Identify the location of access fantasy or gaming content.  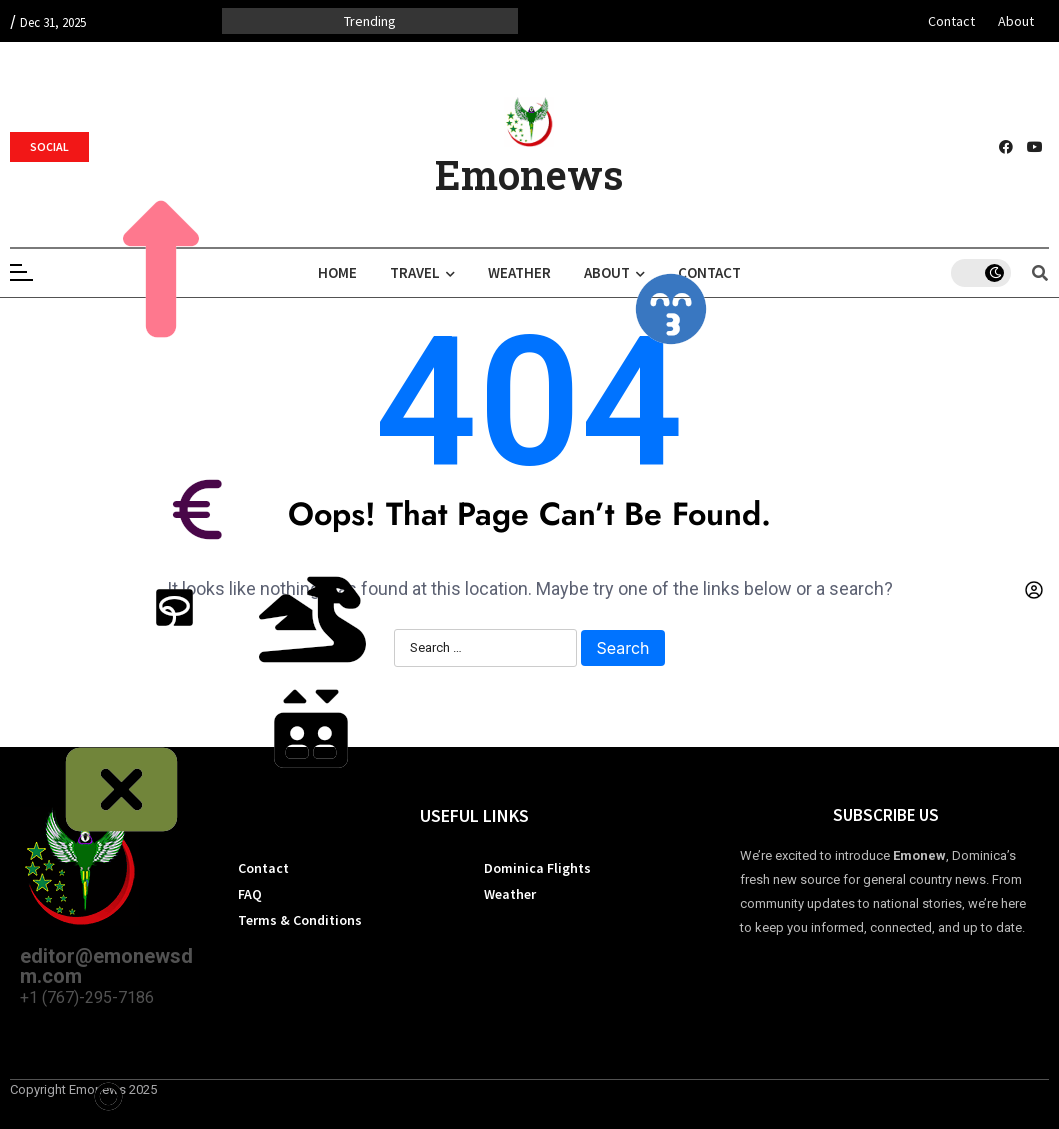
(312, 619).